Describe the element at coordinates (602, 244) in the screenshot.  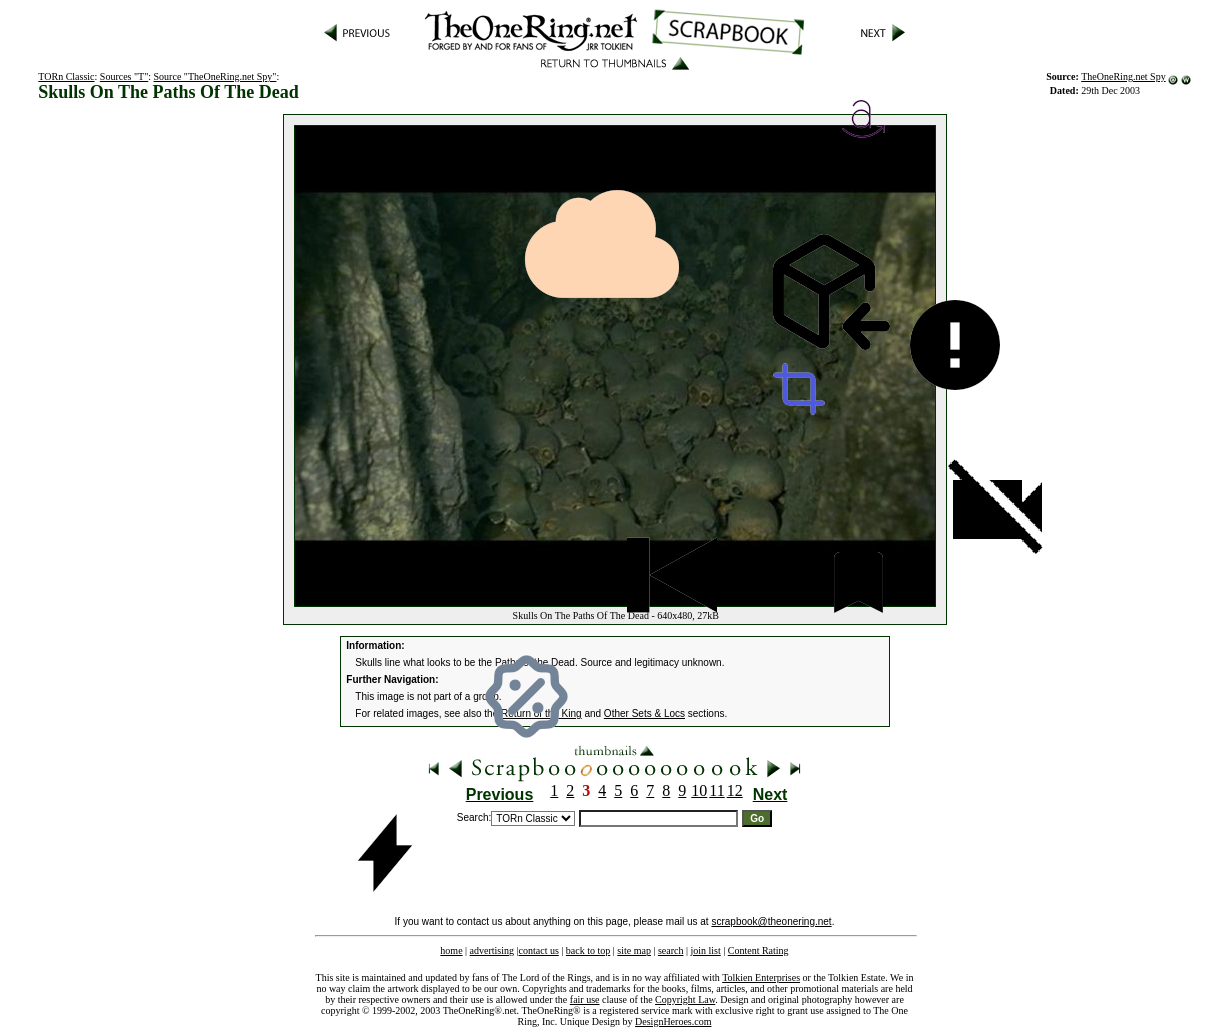
I see `cloud storage or sync status` at that location.